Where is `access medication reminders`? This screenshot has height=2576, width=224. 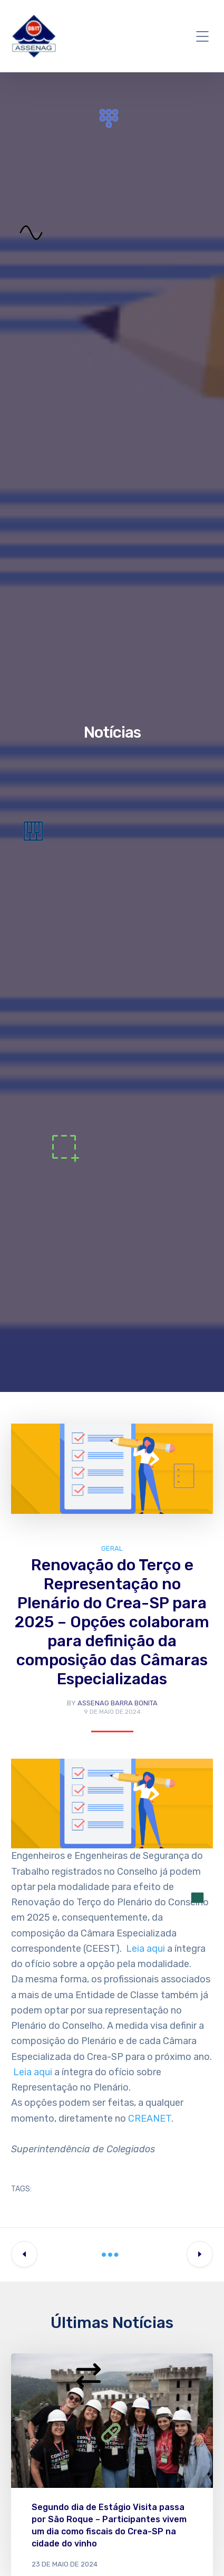 access medication reminders is located at coordinates (111, 2432).